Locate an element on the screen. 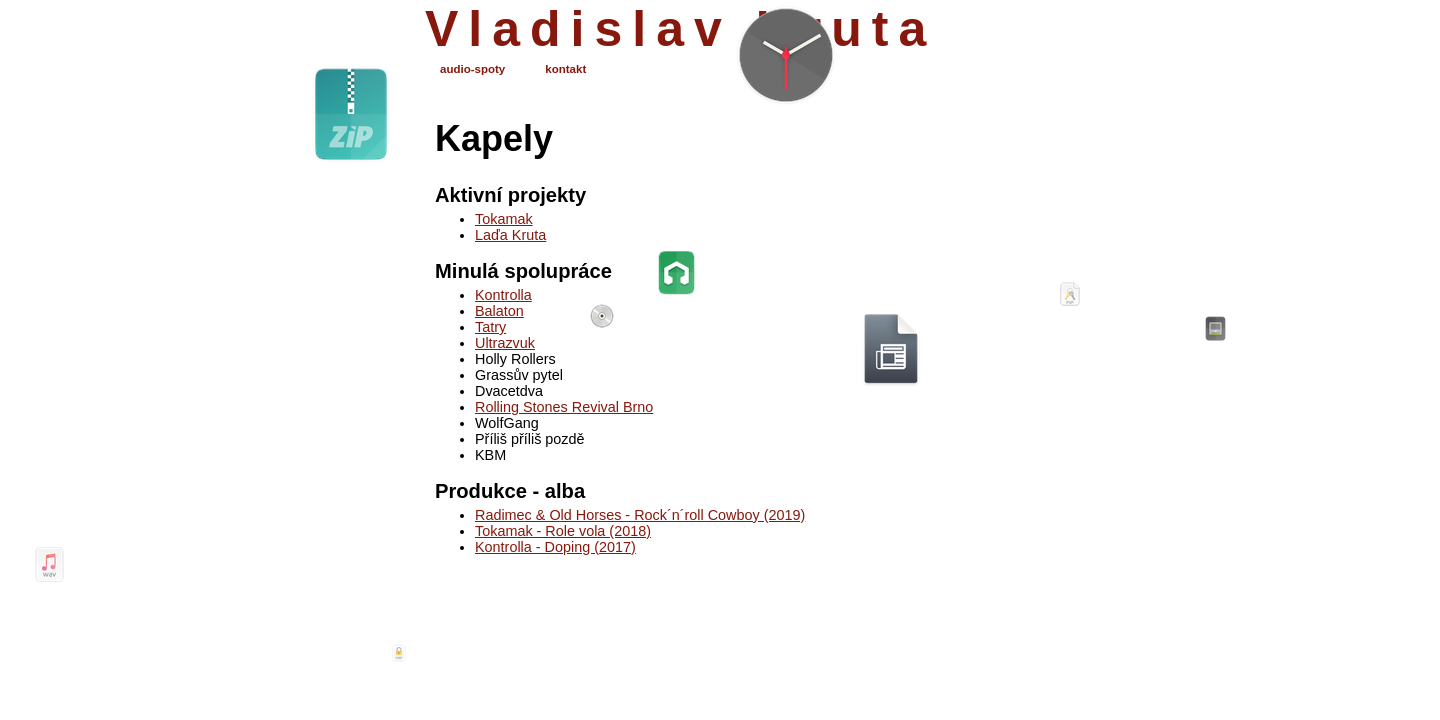  a compressed zip file is located at coordinates (351, 114).